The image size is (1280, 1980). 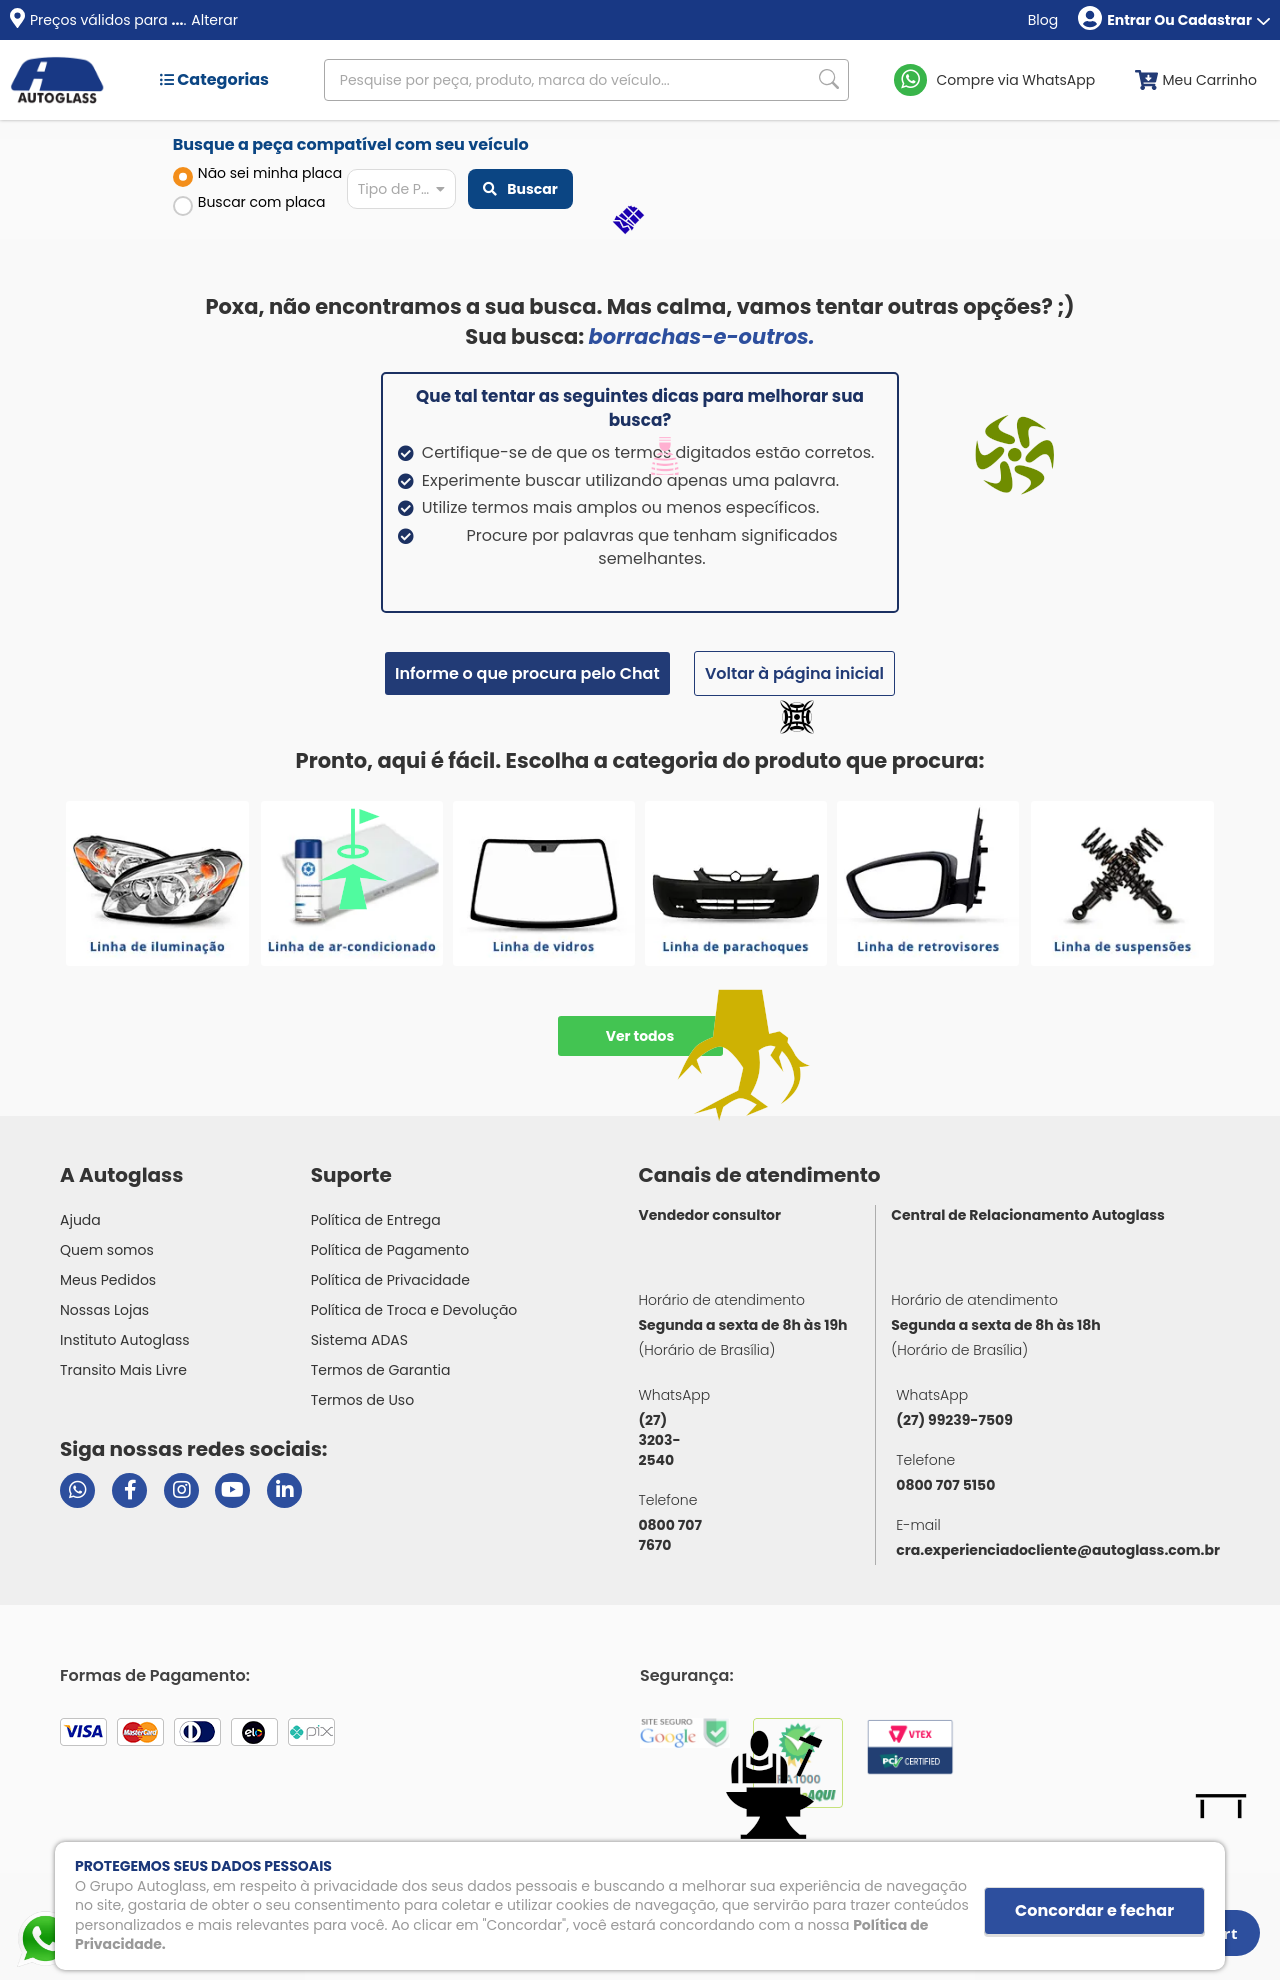 I want to click on chocolate bar item or consumable in a game, so click(x=628, y=218).